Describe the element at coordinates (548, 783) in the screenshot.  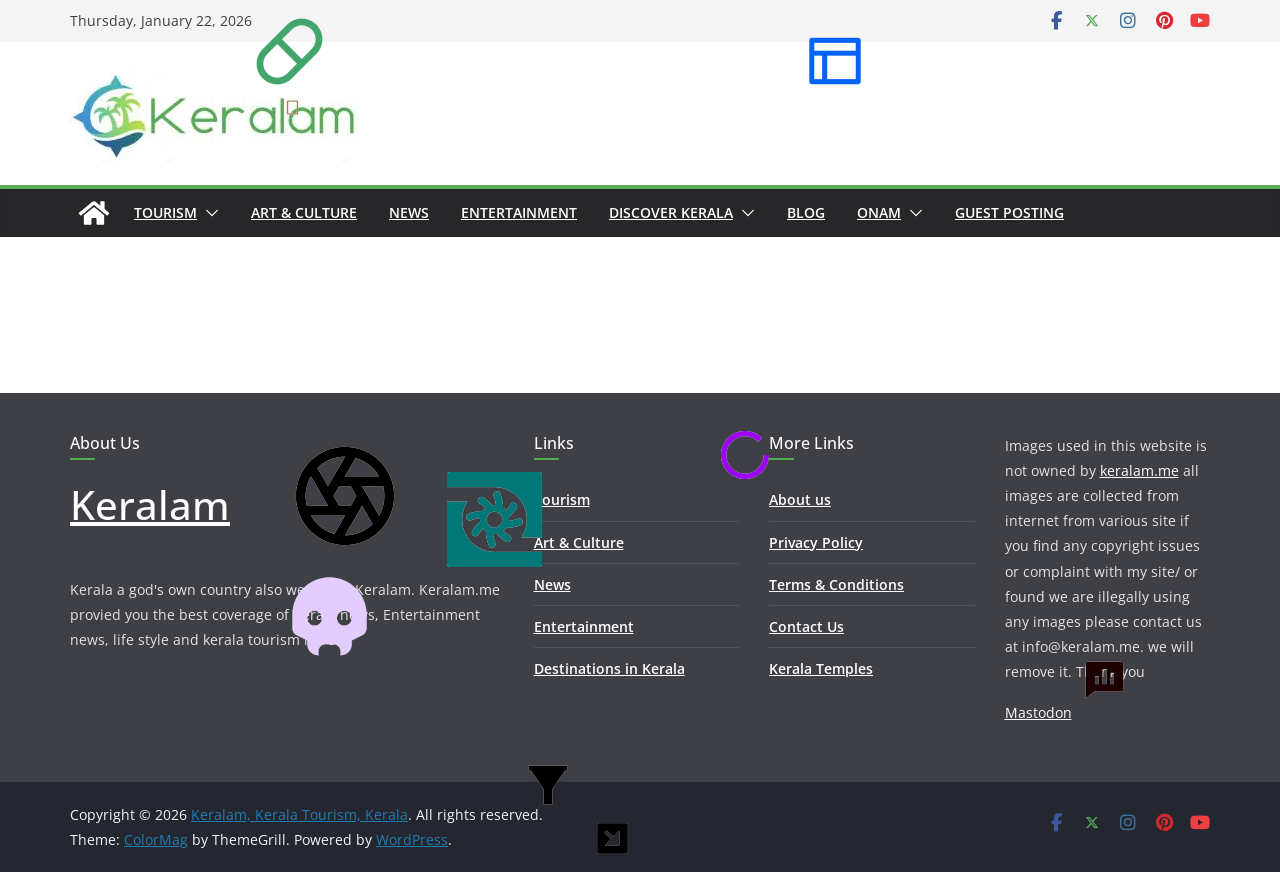
I see `filter list or search results` at that location.